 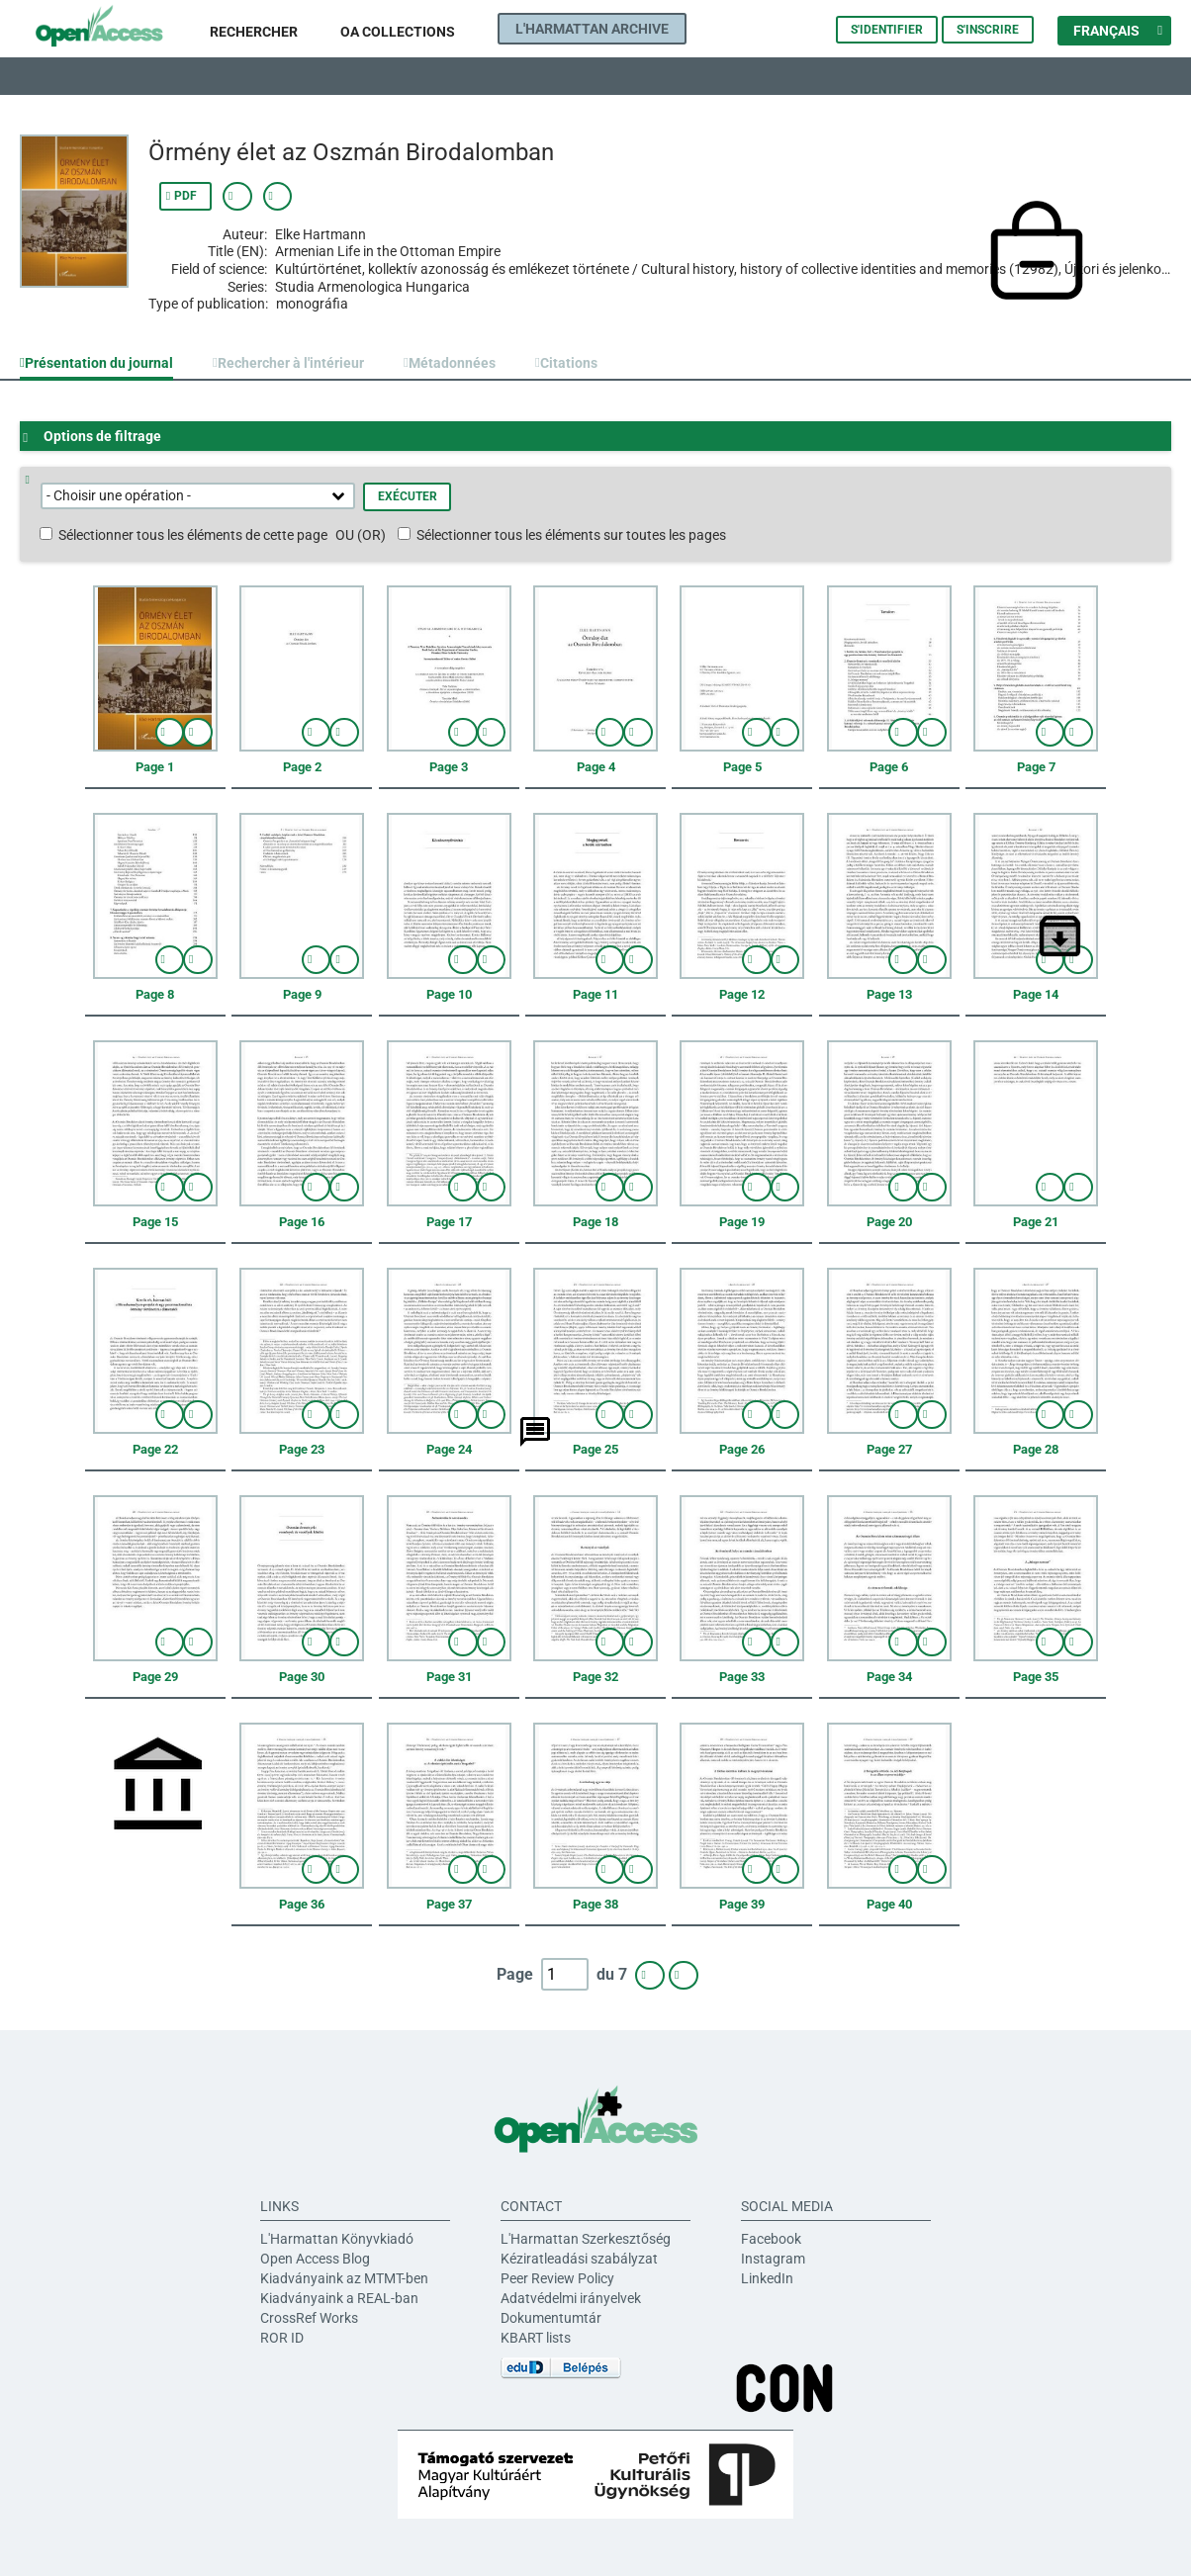 I want to click on manage browser extensions, so click(x=609, y=2104).